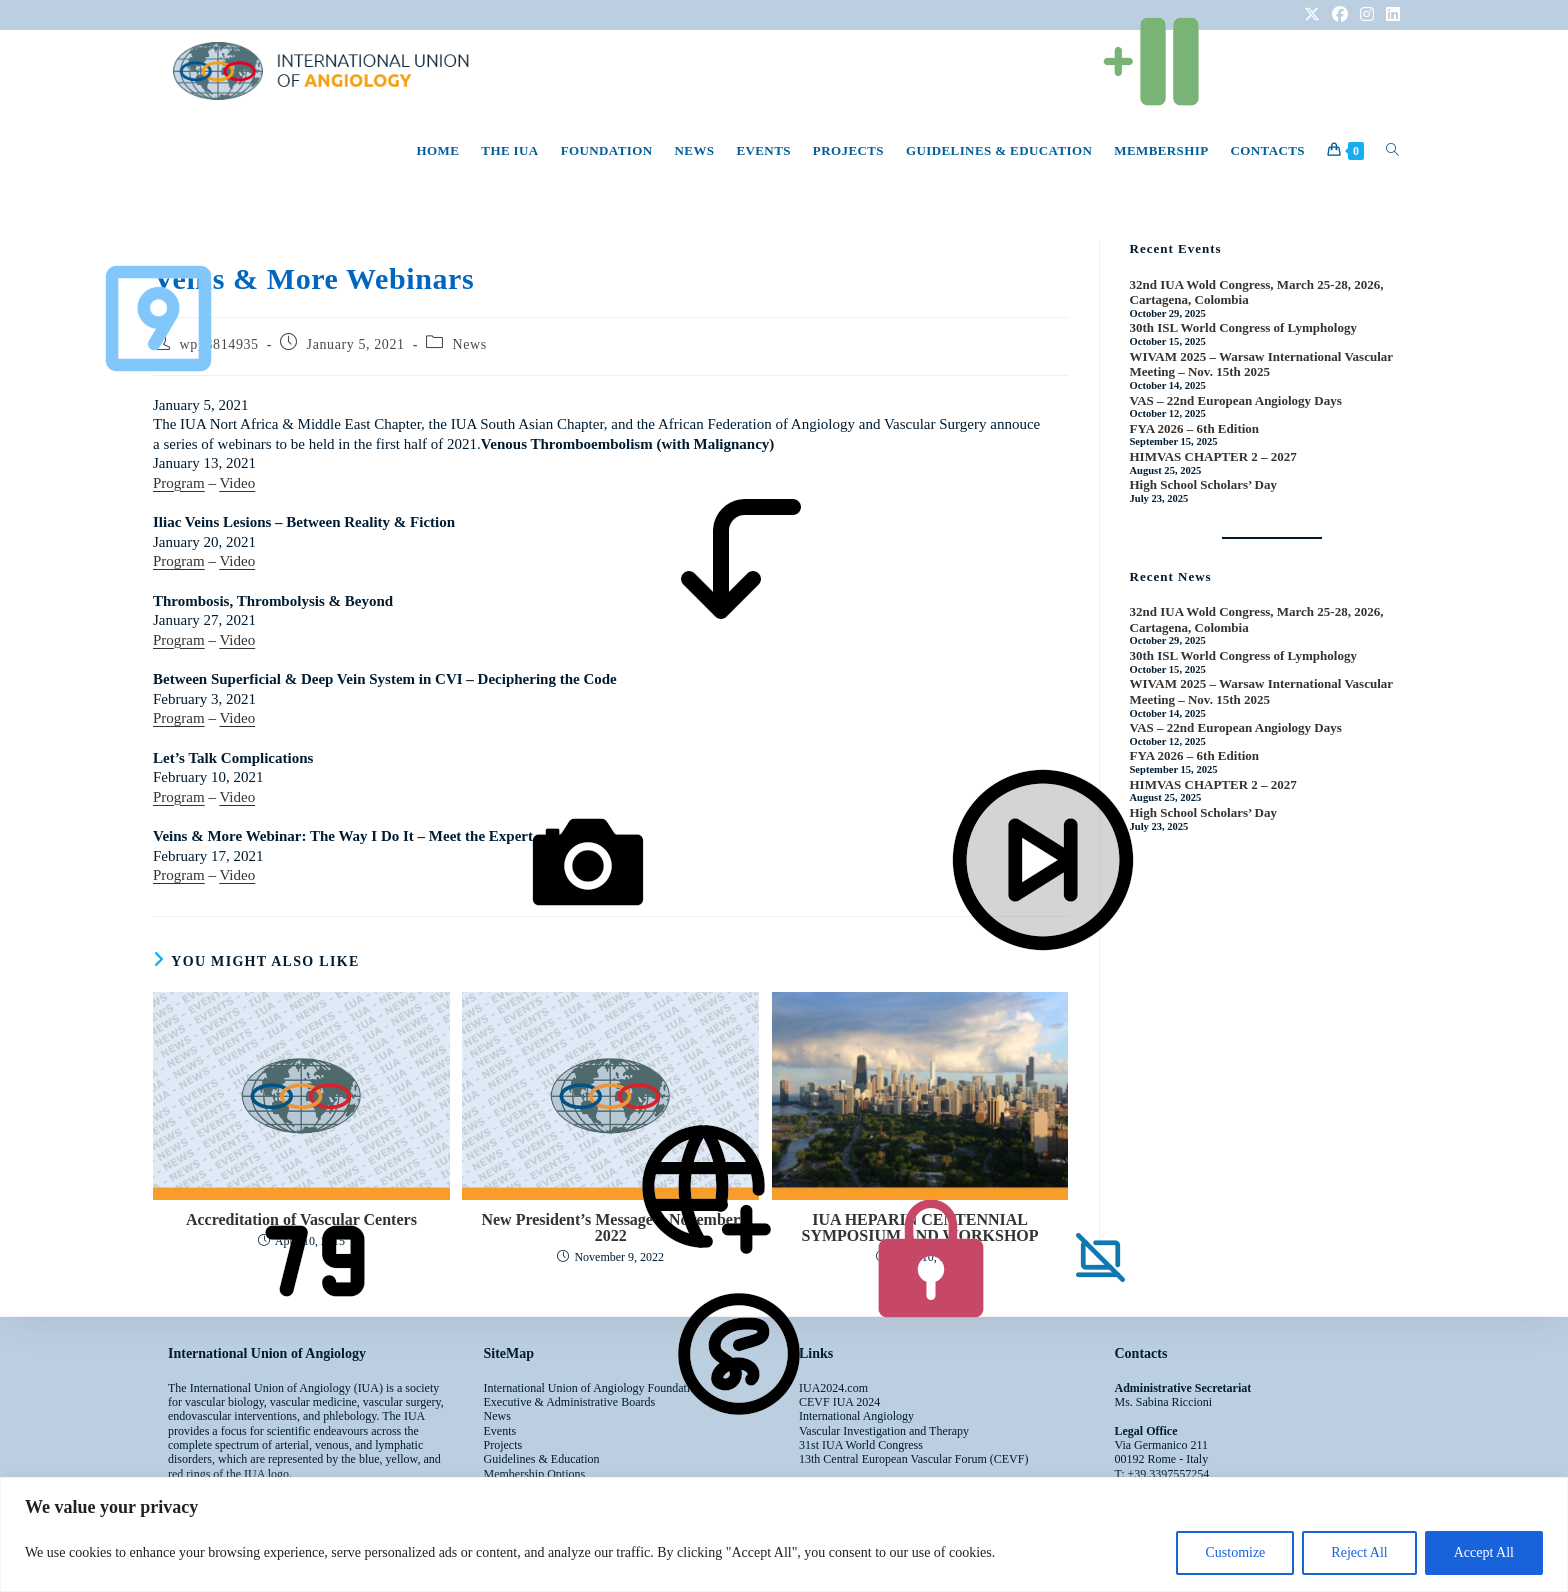 The height and width of the screenshot is (1592, 1568). What do you see at coordinates (703, 1186) in the screenshot?
I see `add a new language or region` at bounding box center [703, 1186].